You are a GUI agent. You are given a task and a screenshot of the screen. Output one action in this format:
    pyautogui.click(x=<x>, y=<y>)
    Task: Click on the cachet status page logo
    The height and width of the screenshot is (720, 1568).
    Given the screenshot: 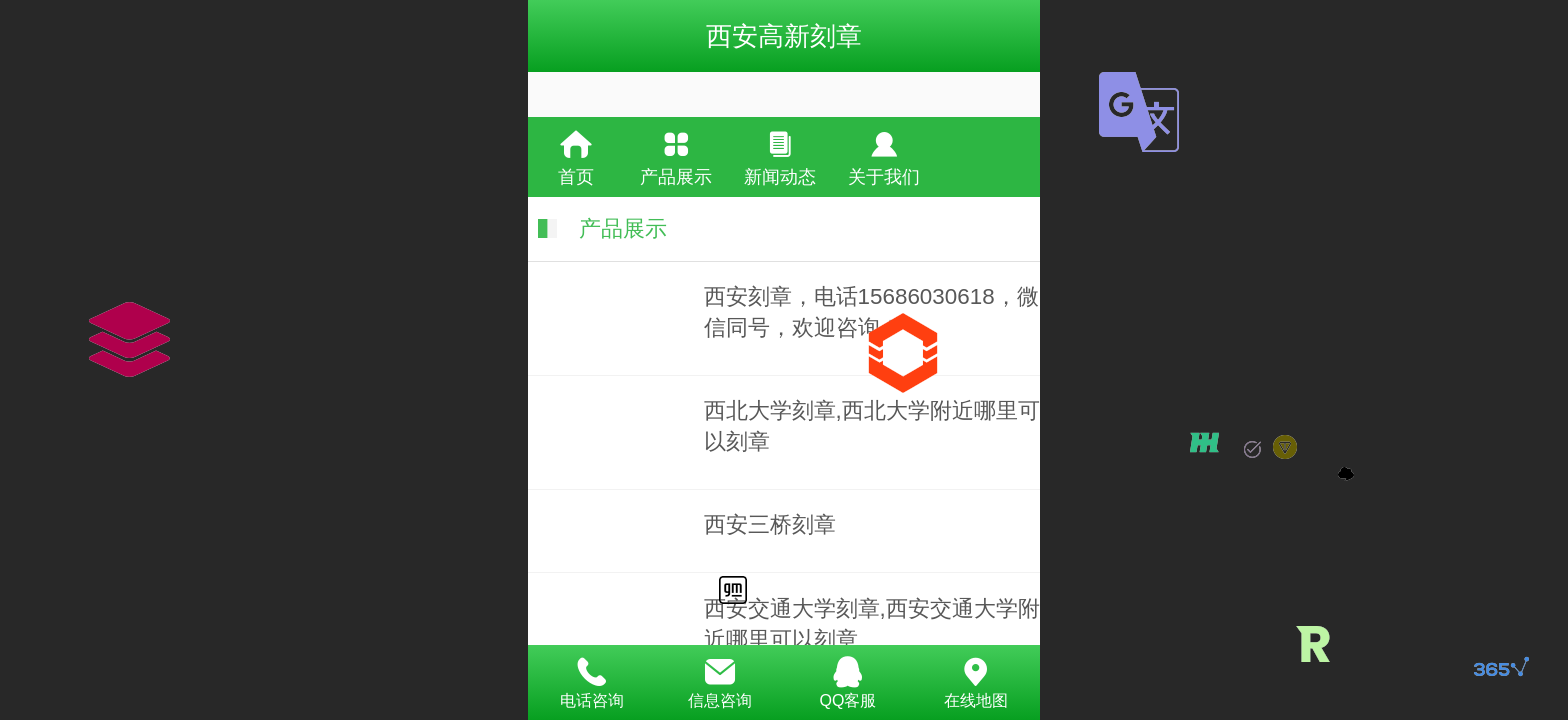 What is the action you would take?
    pyautogui.click(x=1252, y=449)
    